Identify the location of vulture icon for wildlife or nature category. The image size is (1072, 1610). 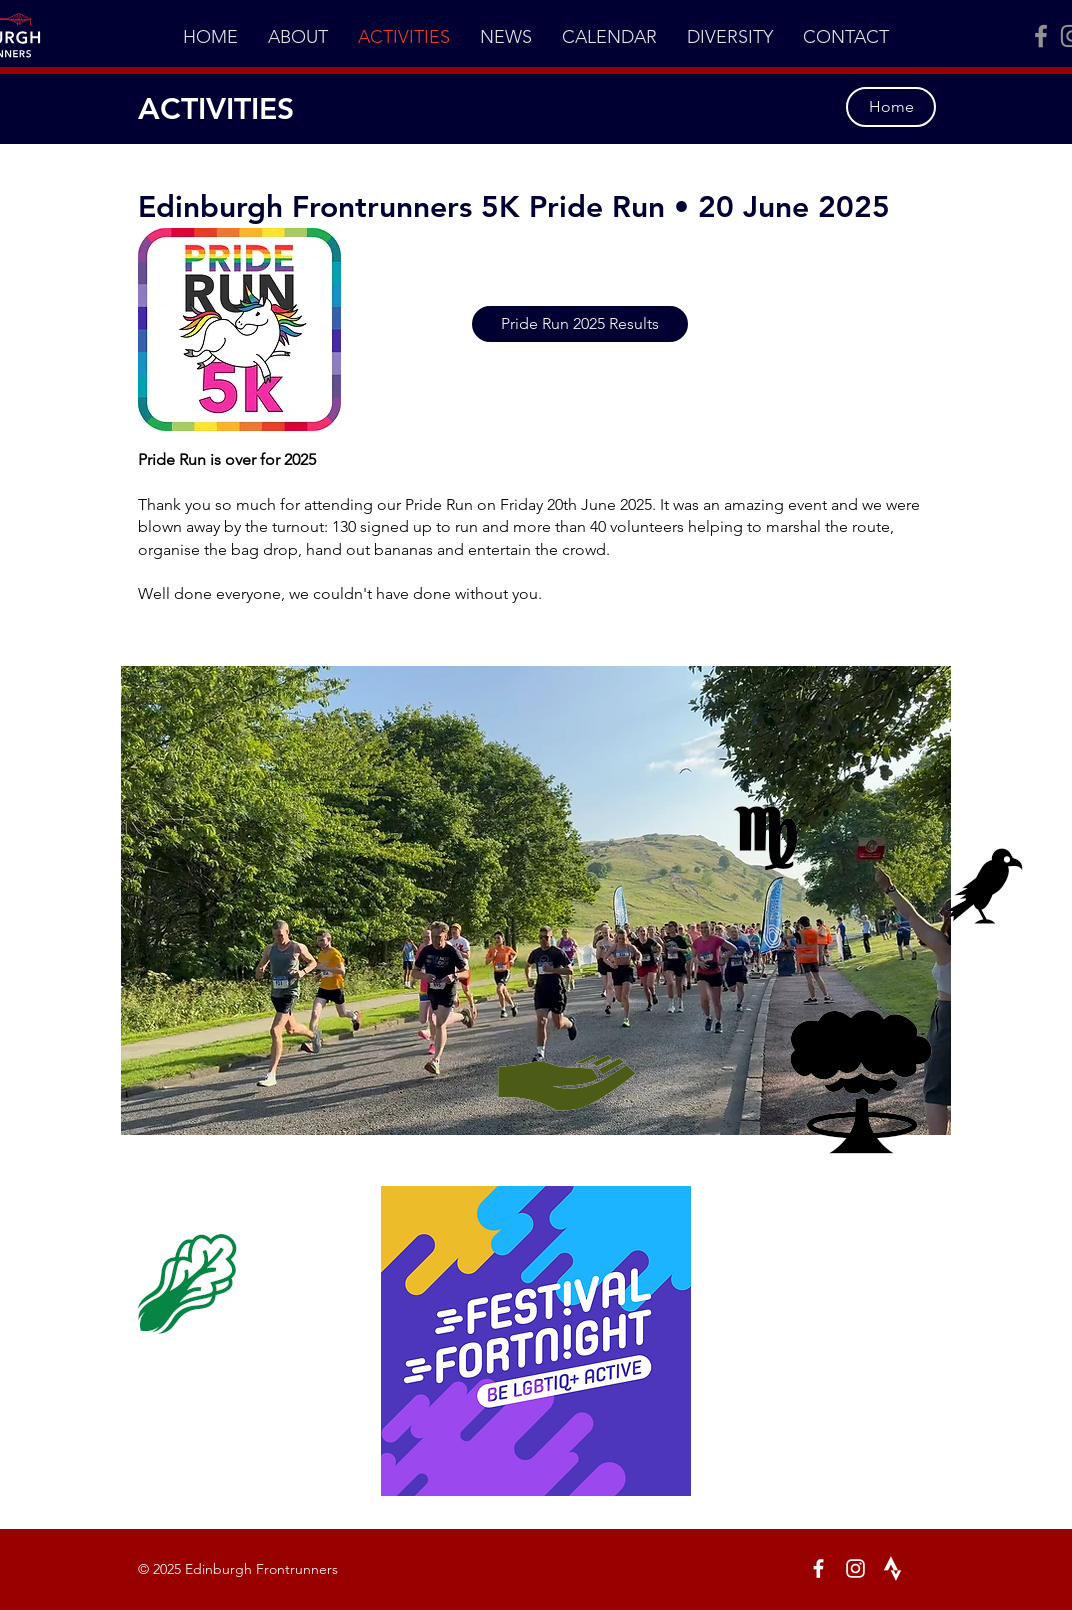
(984, 885).